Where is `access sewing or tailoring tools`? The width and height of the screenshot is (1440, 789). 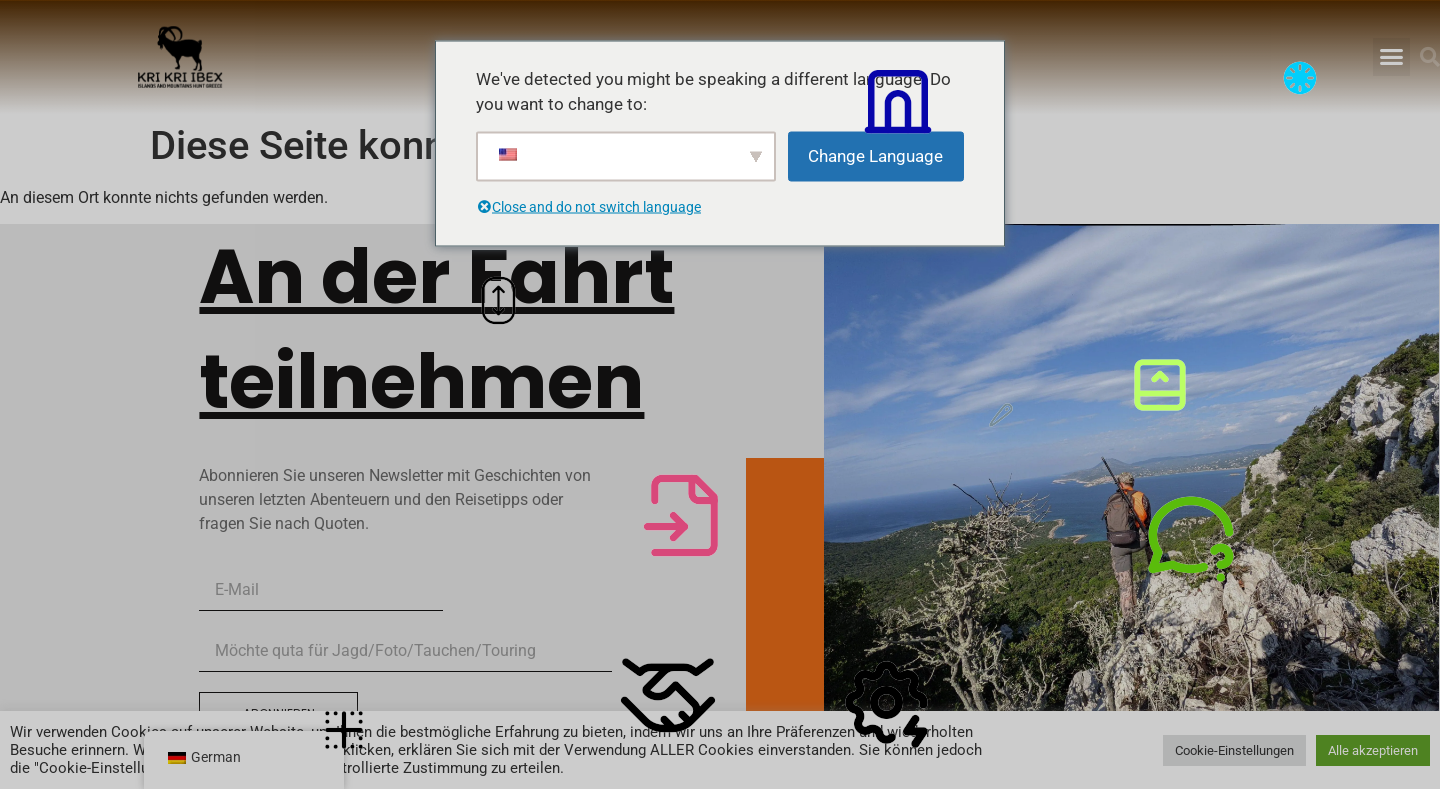
access sewing or tailoring tools is located at coordinates (1001, 415).